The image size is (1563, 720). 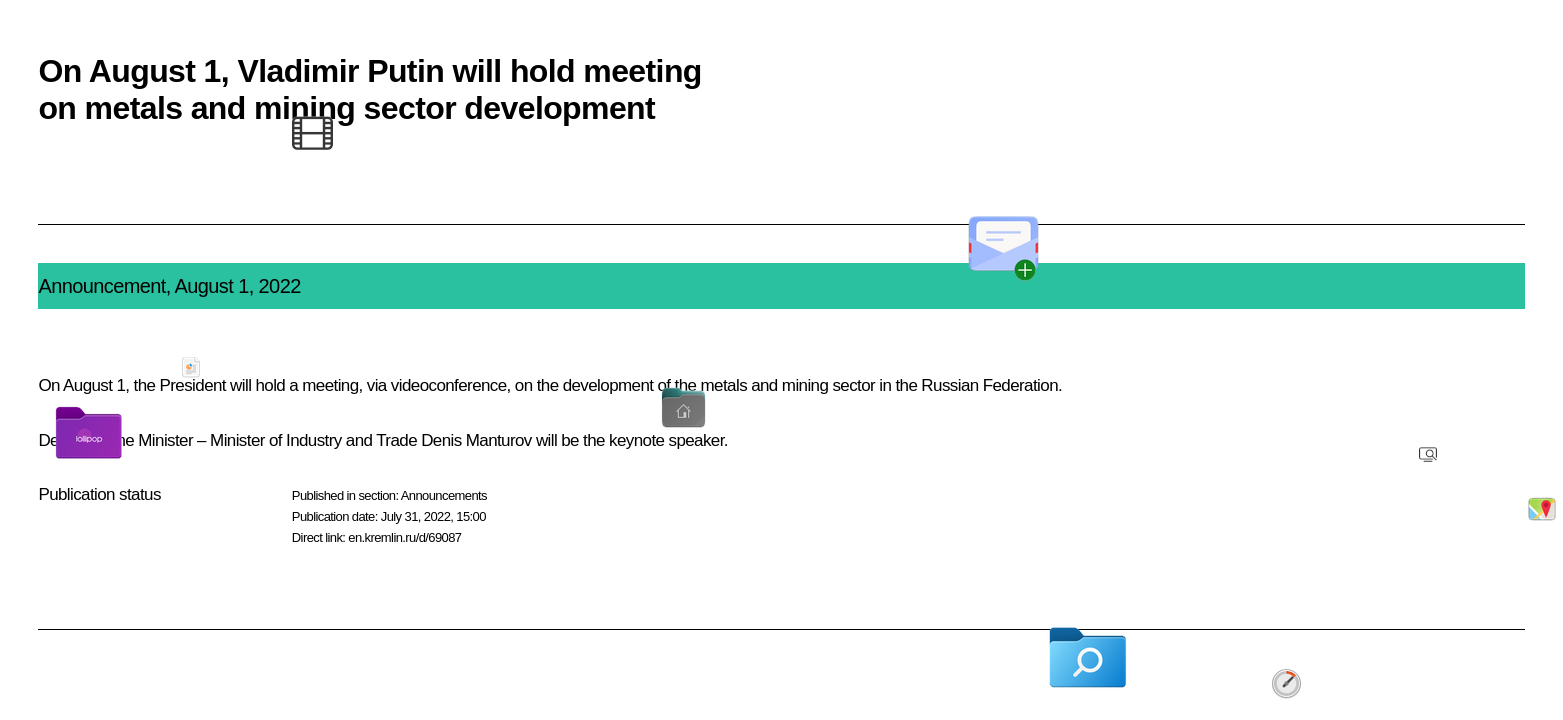 I want to click on open android lollipop system folder, so click(x=88, y=434).